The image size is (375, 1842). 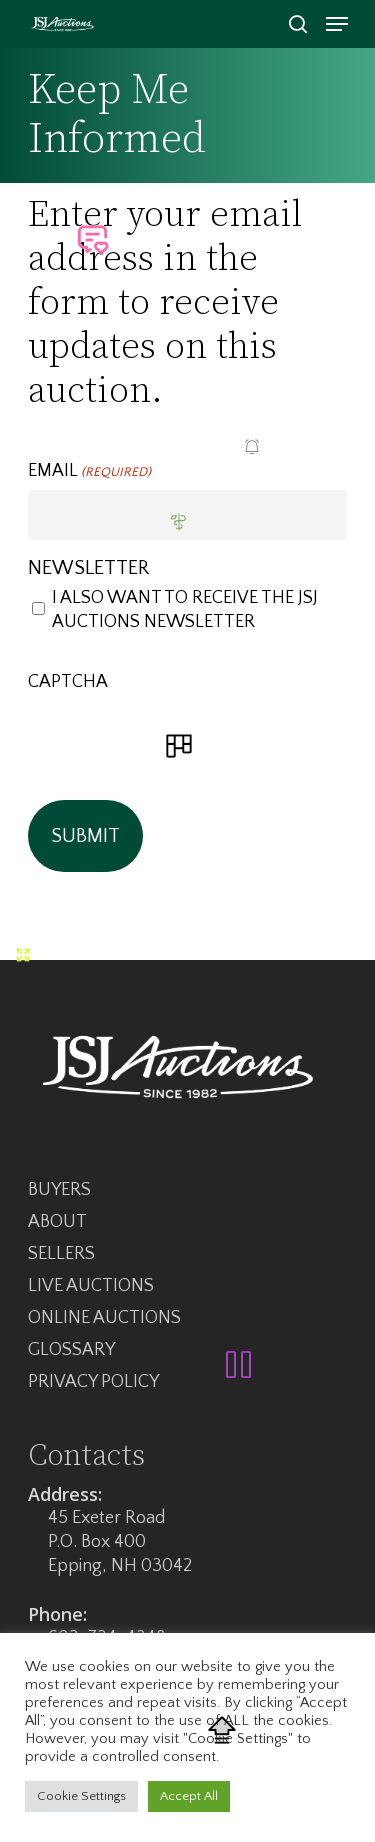 What do you see at coordinates (179, 522) in the screenshot?
I see `access health or medical services` at bounding box center [179, 522].